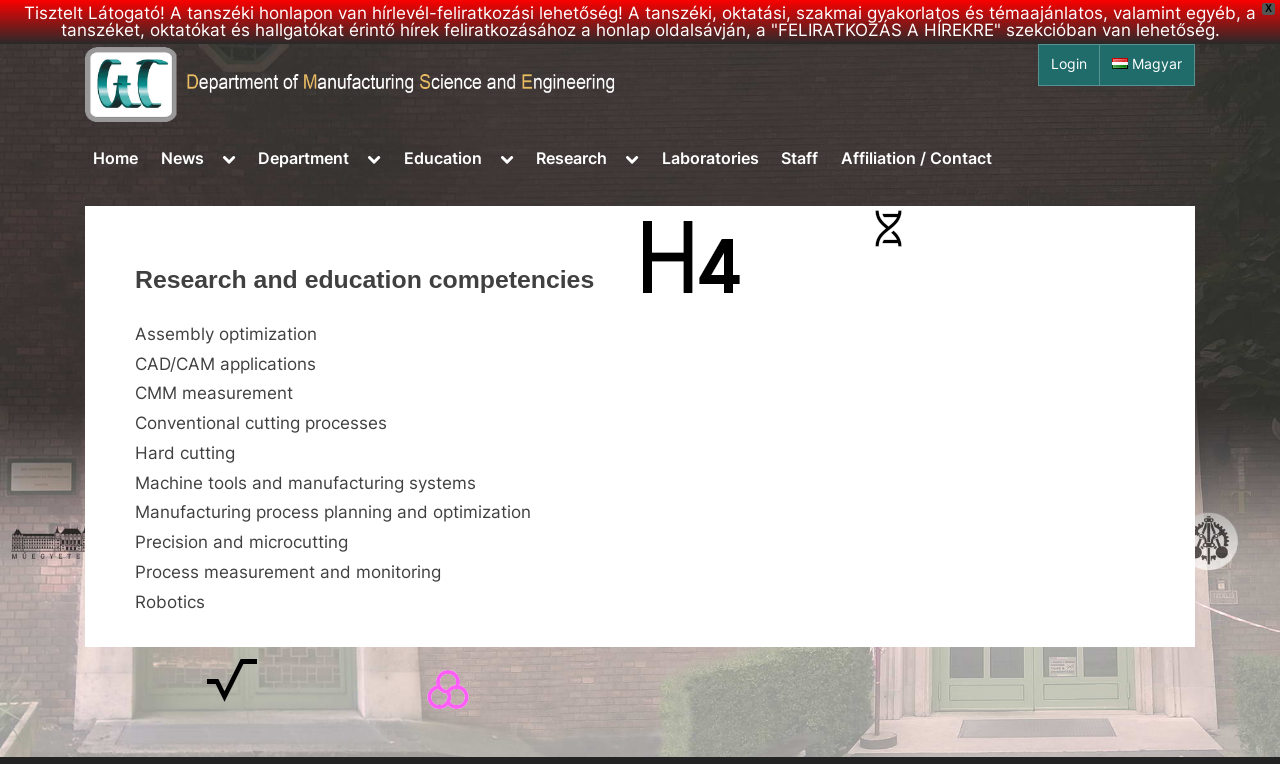 The image size is (1280, 764). I want to click on adjust color filter settings, so click(448, 692).